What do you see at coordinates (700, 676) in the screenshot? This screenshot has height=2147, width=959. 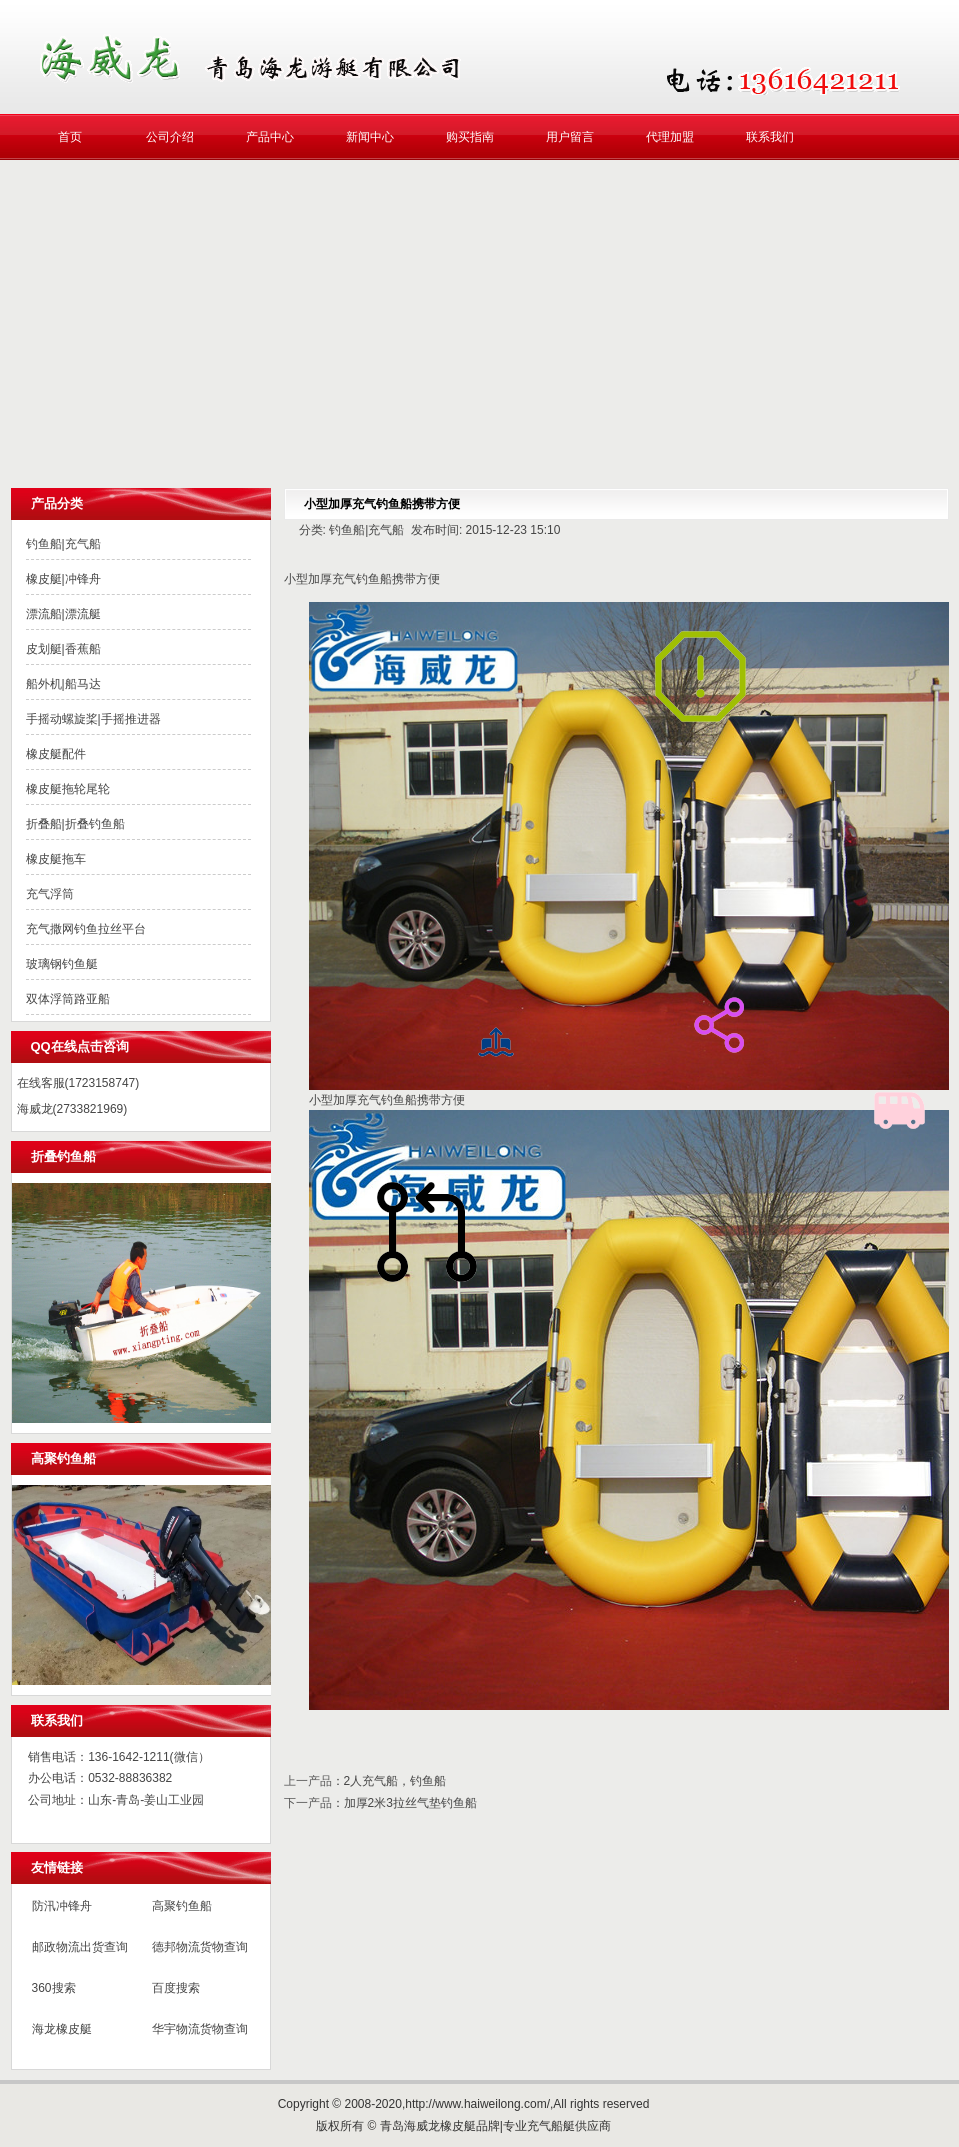 I see `stop or halt current action` at bounding box center [700, 676].